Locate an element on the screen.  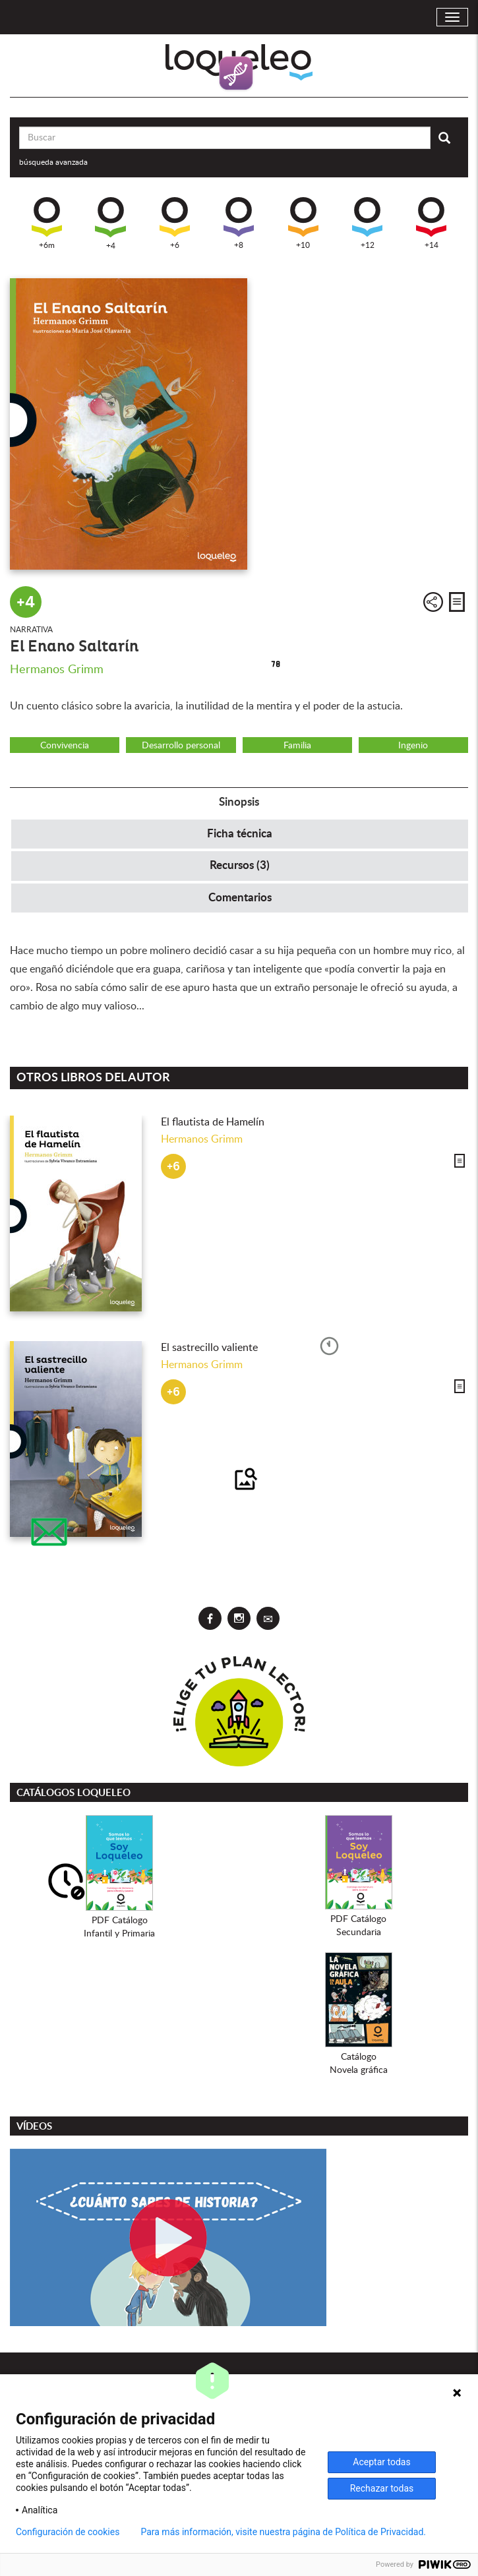
open science and education applications is located at coordinates (236, 73).